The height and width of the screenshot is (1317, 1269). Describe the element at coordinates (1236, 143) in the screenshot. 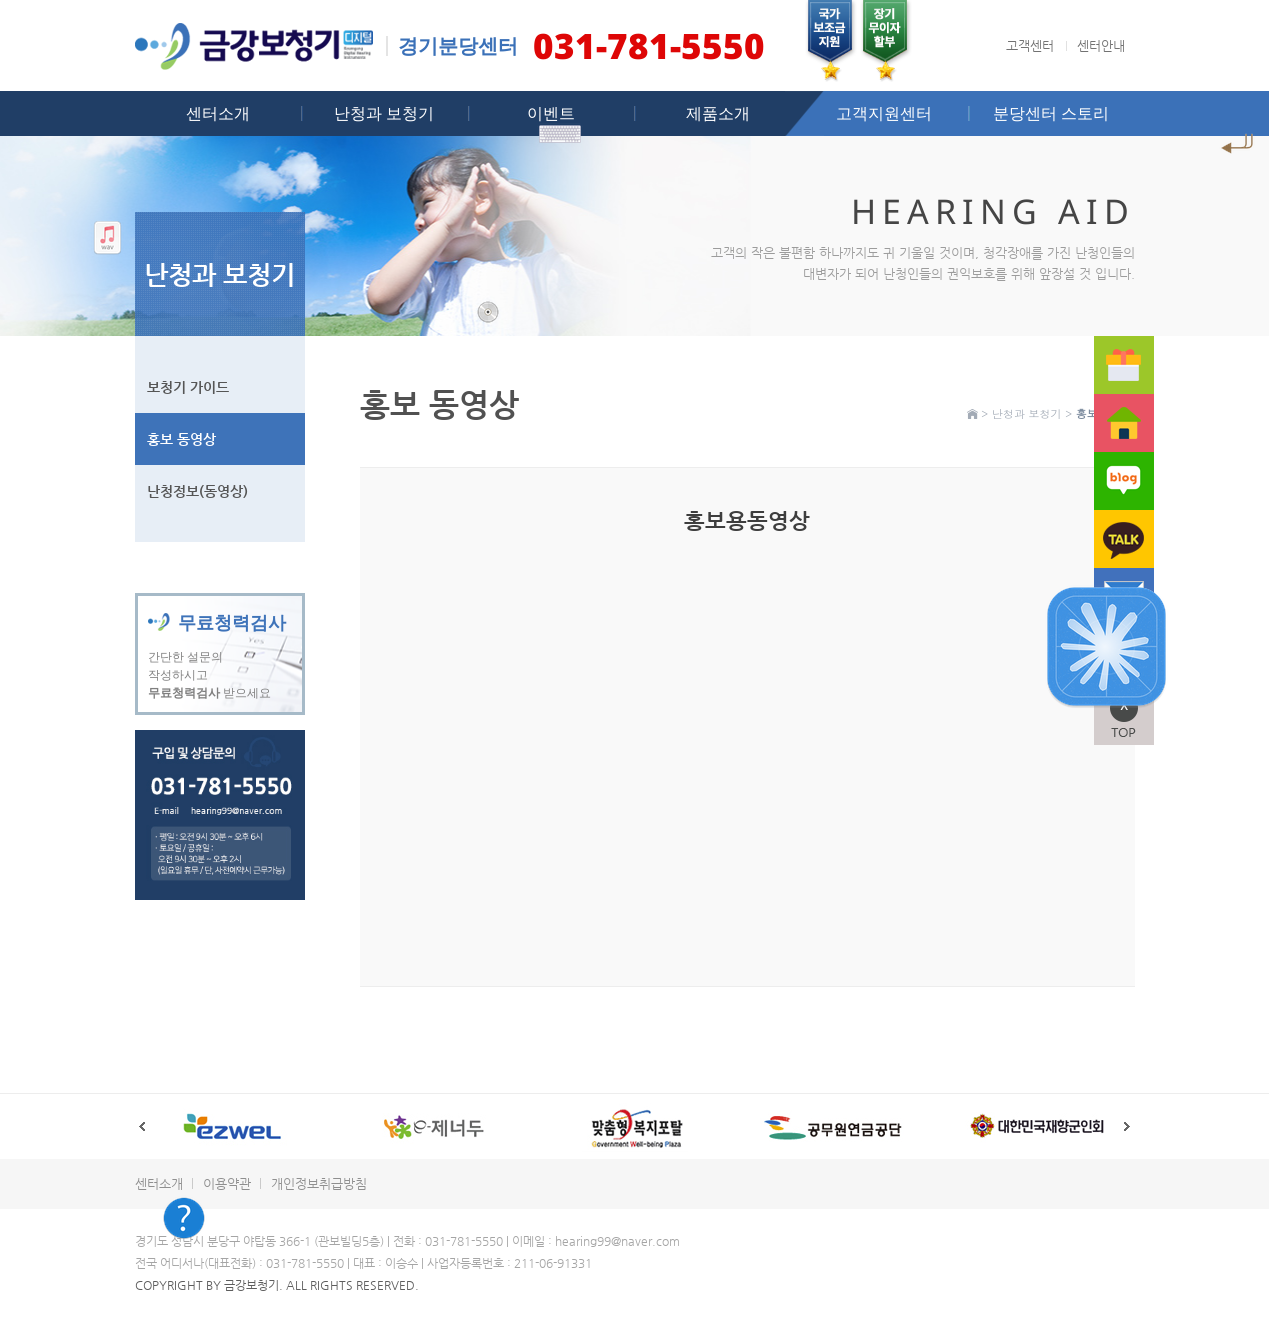

I see `reply to all recipients of an email` at that location.